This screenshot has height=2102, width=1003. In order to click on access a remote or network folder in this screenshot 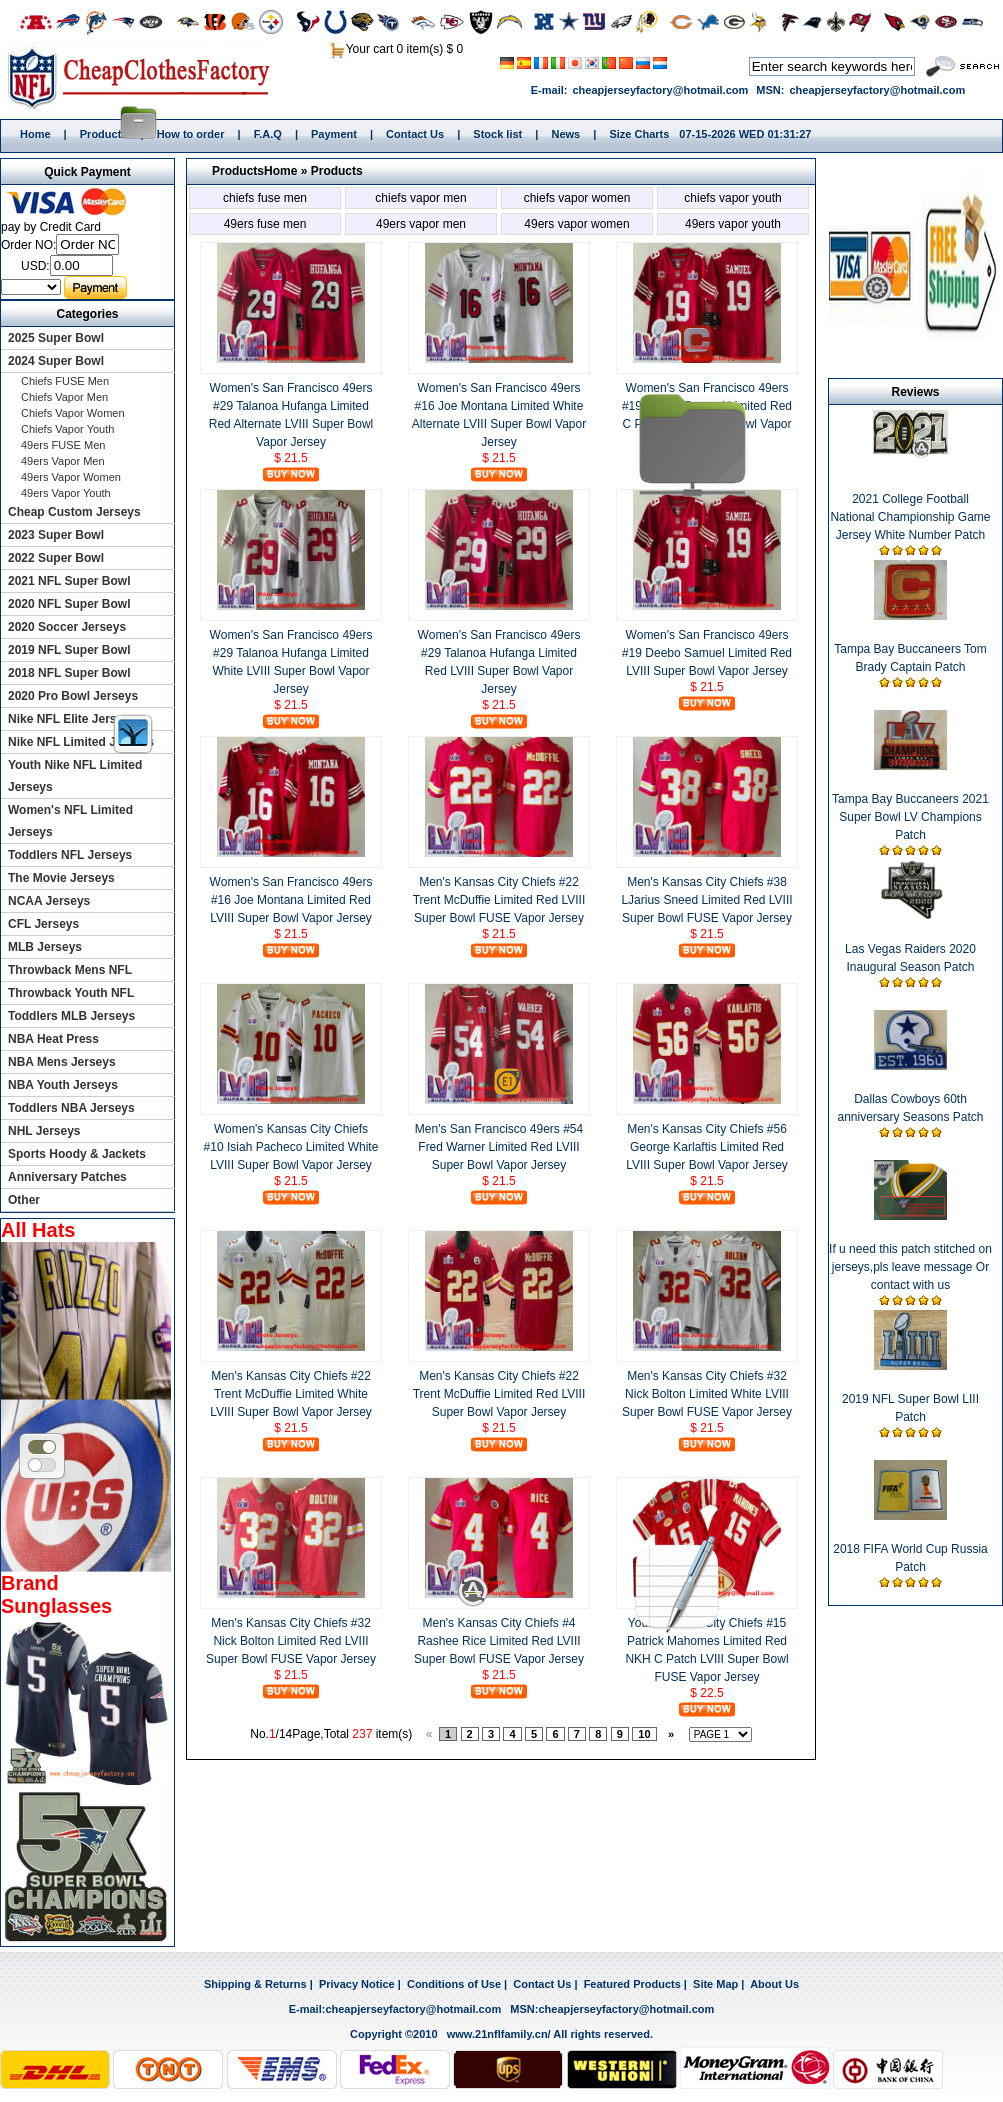, I will do `click(692, 443)`.